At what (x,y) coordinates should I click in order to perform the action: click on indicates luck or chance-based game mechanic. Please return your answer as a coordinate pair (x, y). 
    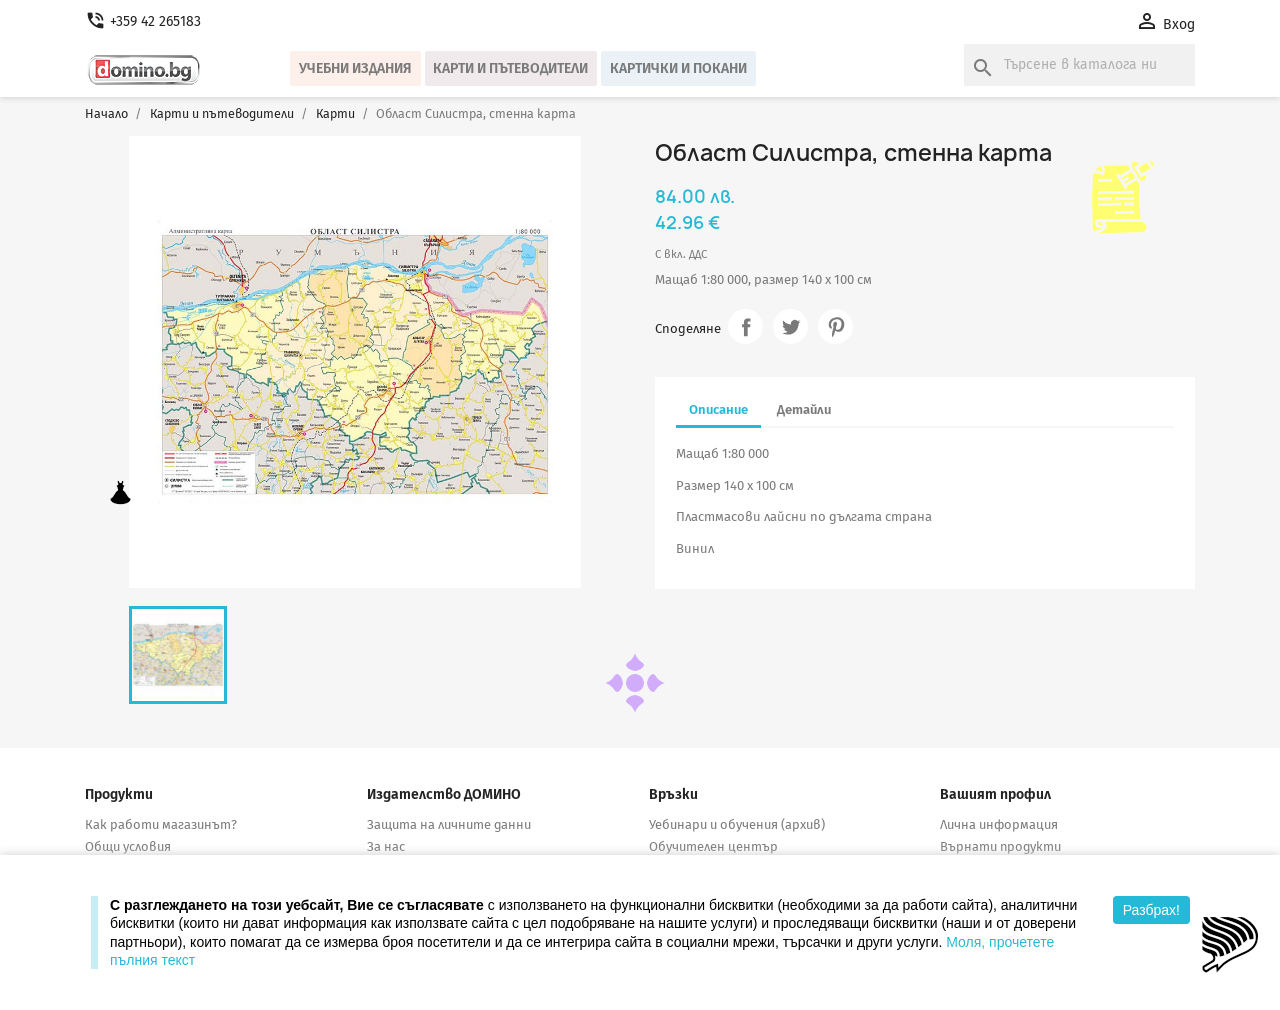
    Looking at the image, I should click on (635, 683).